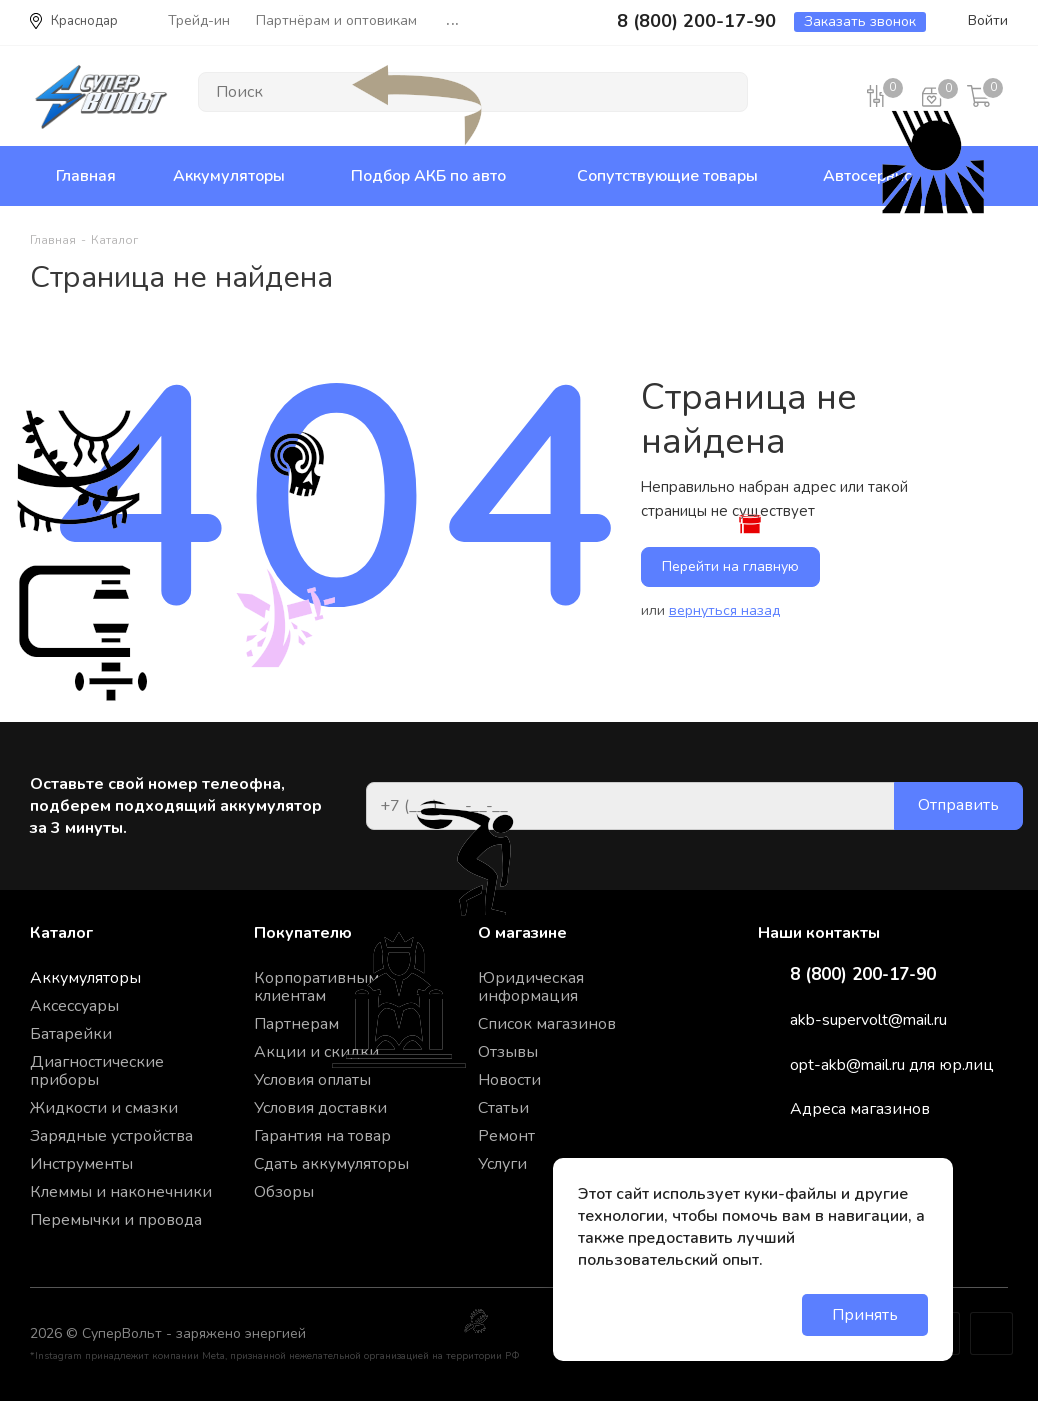 The image size is (1038, 1401). I want to click on indicates a meteor impact event in gameplay, so click(933, 162).